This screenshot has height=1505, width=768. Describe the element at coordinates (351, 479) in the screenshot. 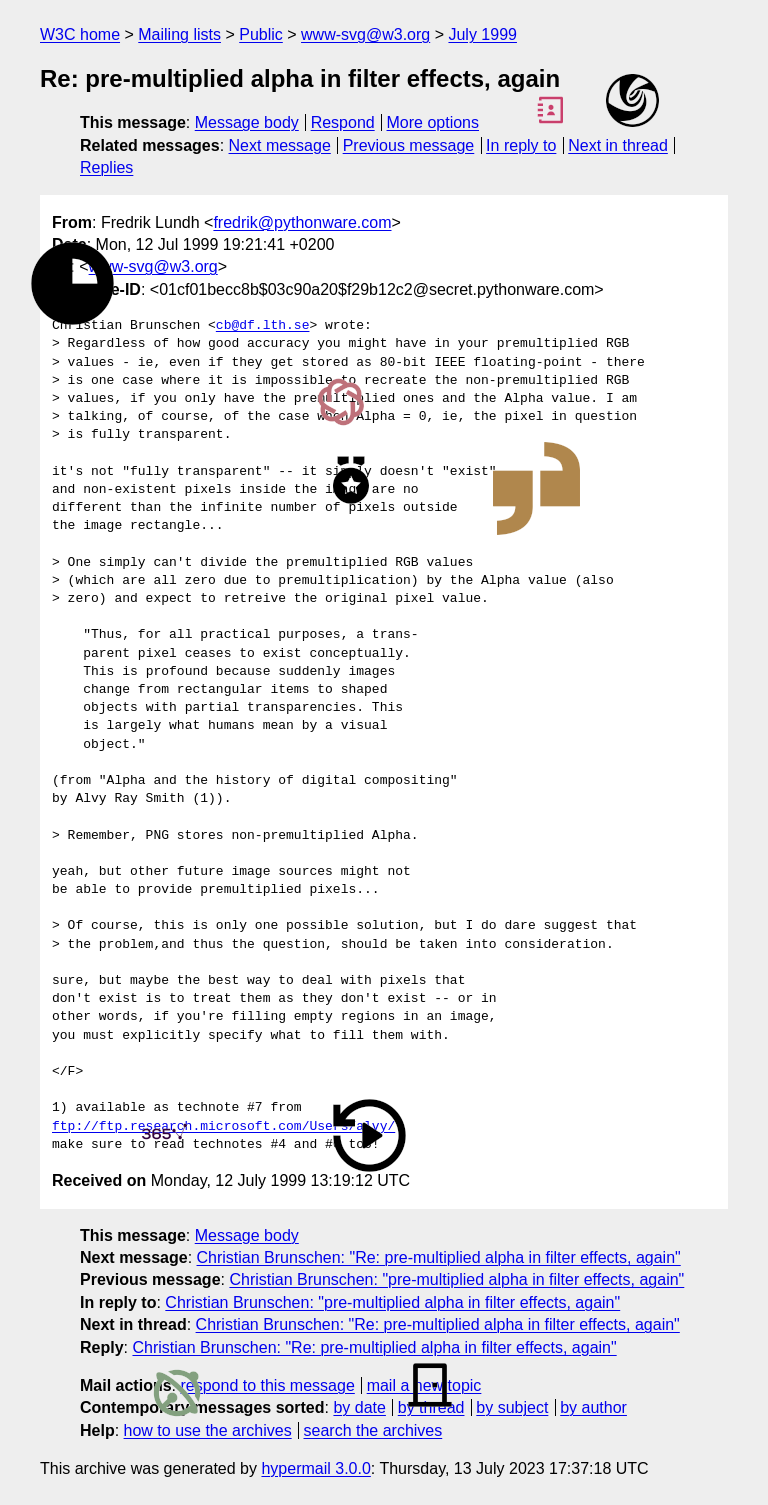

I see `view achievements or awards` at that location.